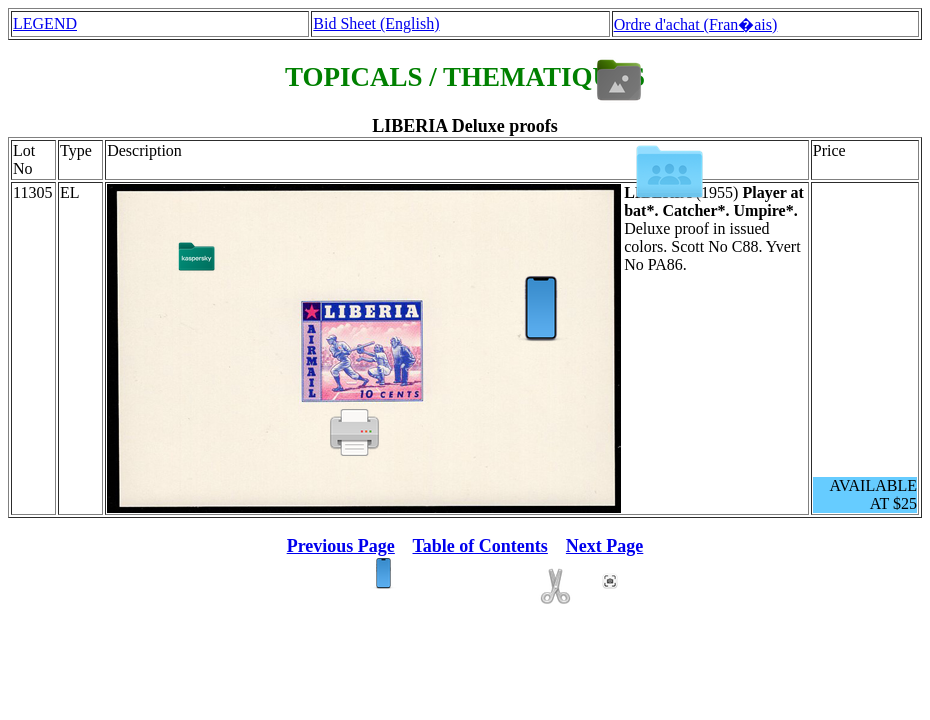 This screenshot has width=930, height=720. What do you see at coordinates (196, 257) in the screenshot?
I see `folder containing kaspersky antivirus files` at bounding box center [196, 257].